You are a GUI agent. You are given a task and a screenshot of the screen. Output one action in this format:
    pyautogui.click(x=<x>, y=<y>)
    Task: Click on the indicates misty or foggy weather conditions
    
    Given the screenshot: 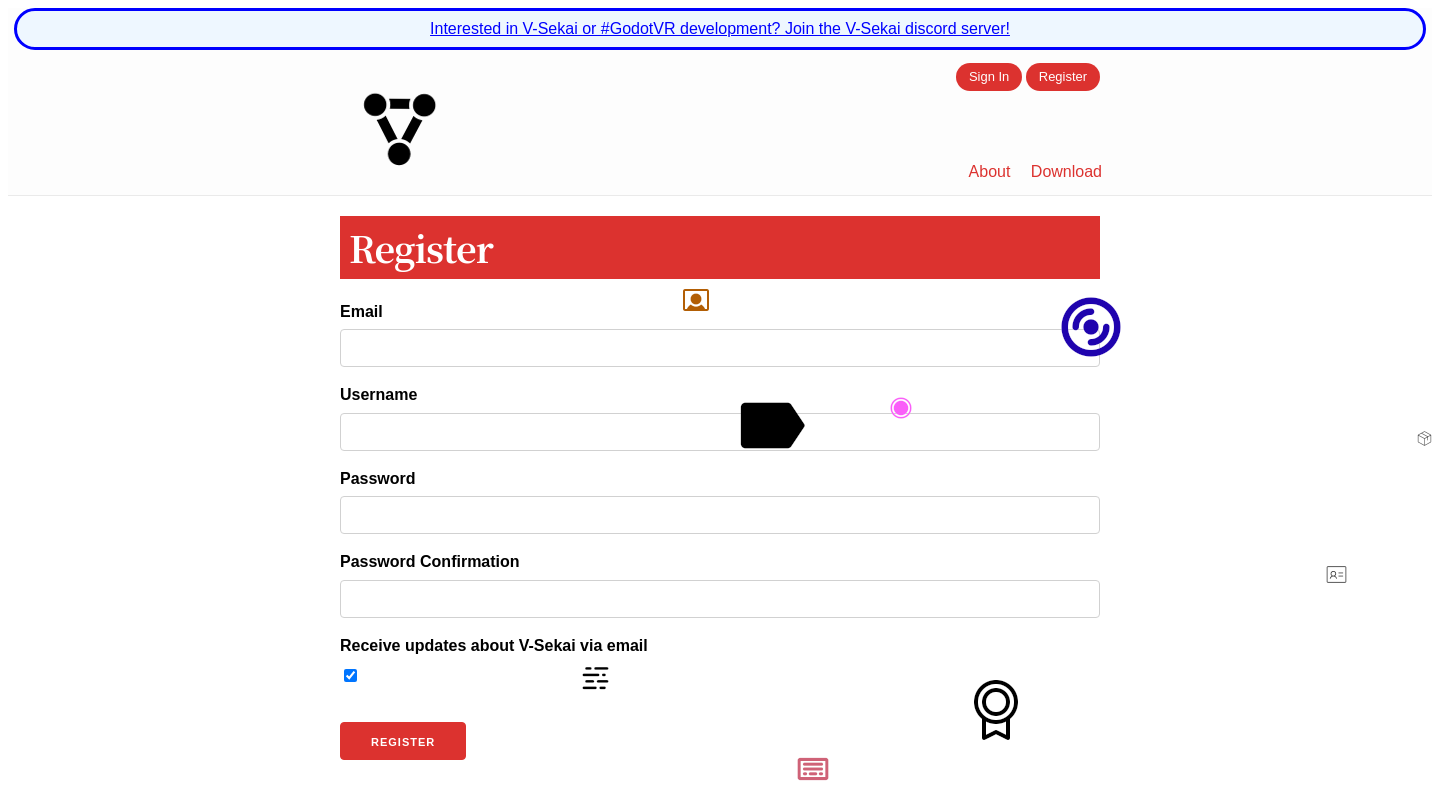 What is the action you would take?
    pyautogui.click(x=595, y=677)
    